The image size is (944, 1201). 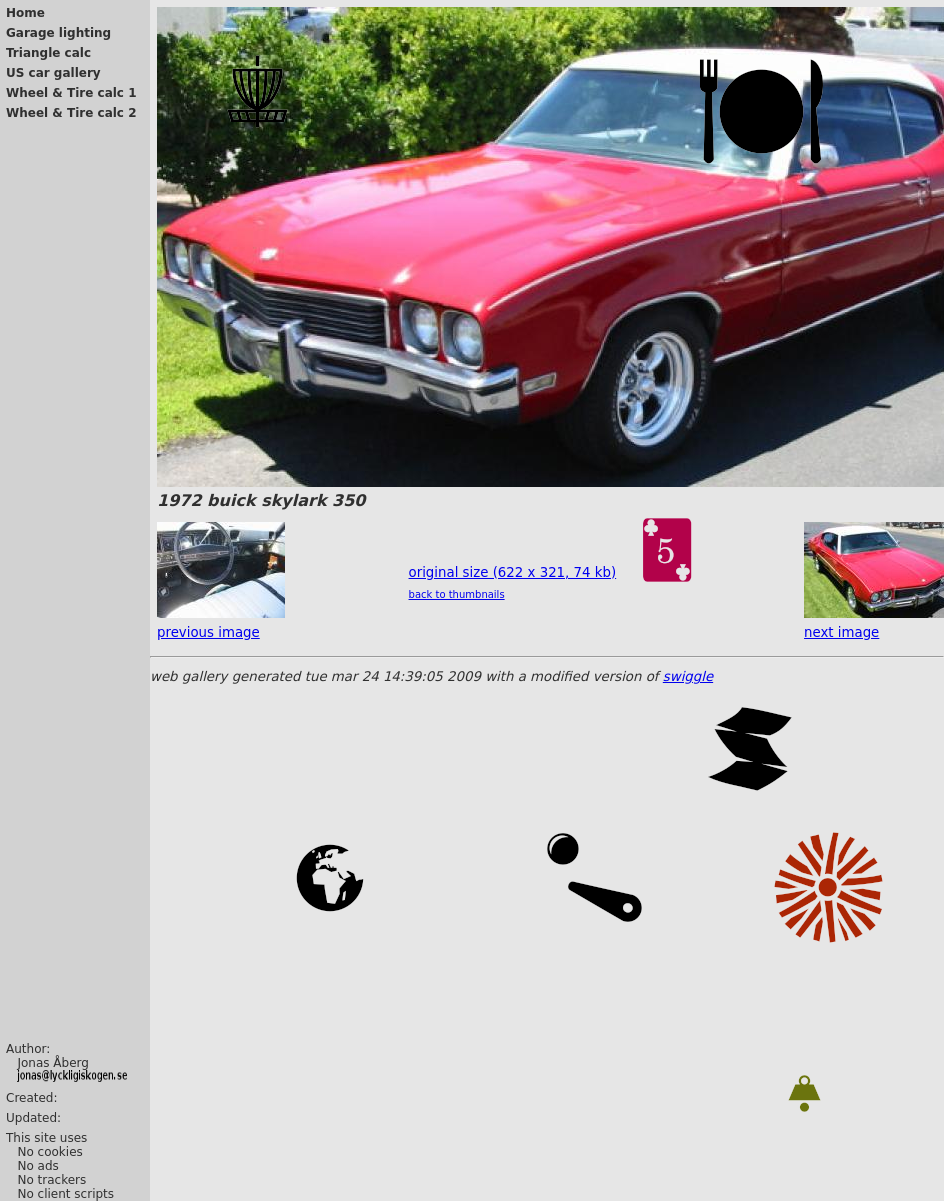 What do you see at coordinates (828, 887) in the screenshot?
I see `dandelion flower icon for nature or garden-themed game elements` at bounding box center [828, 887].